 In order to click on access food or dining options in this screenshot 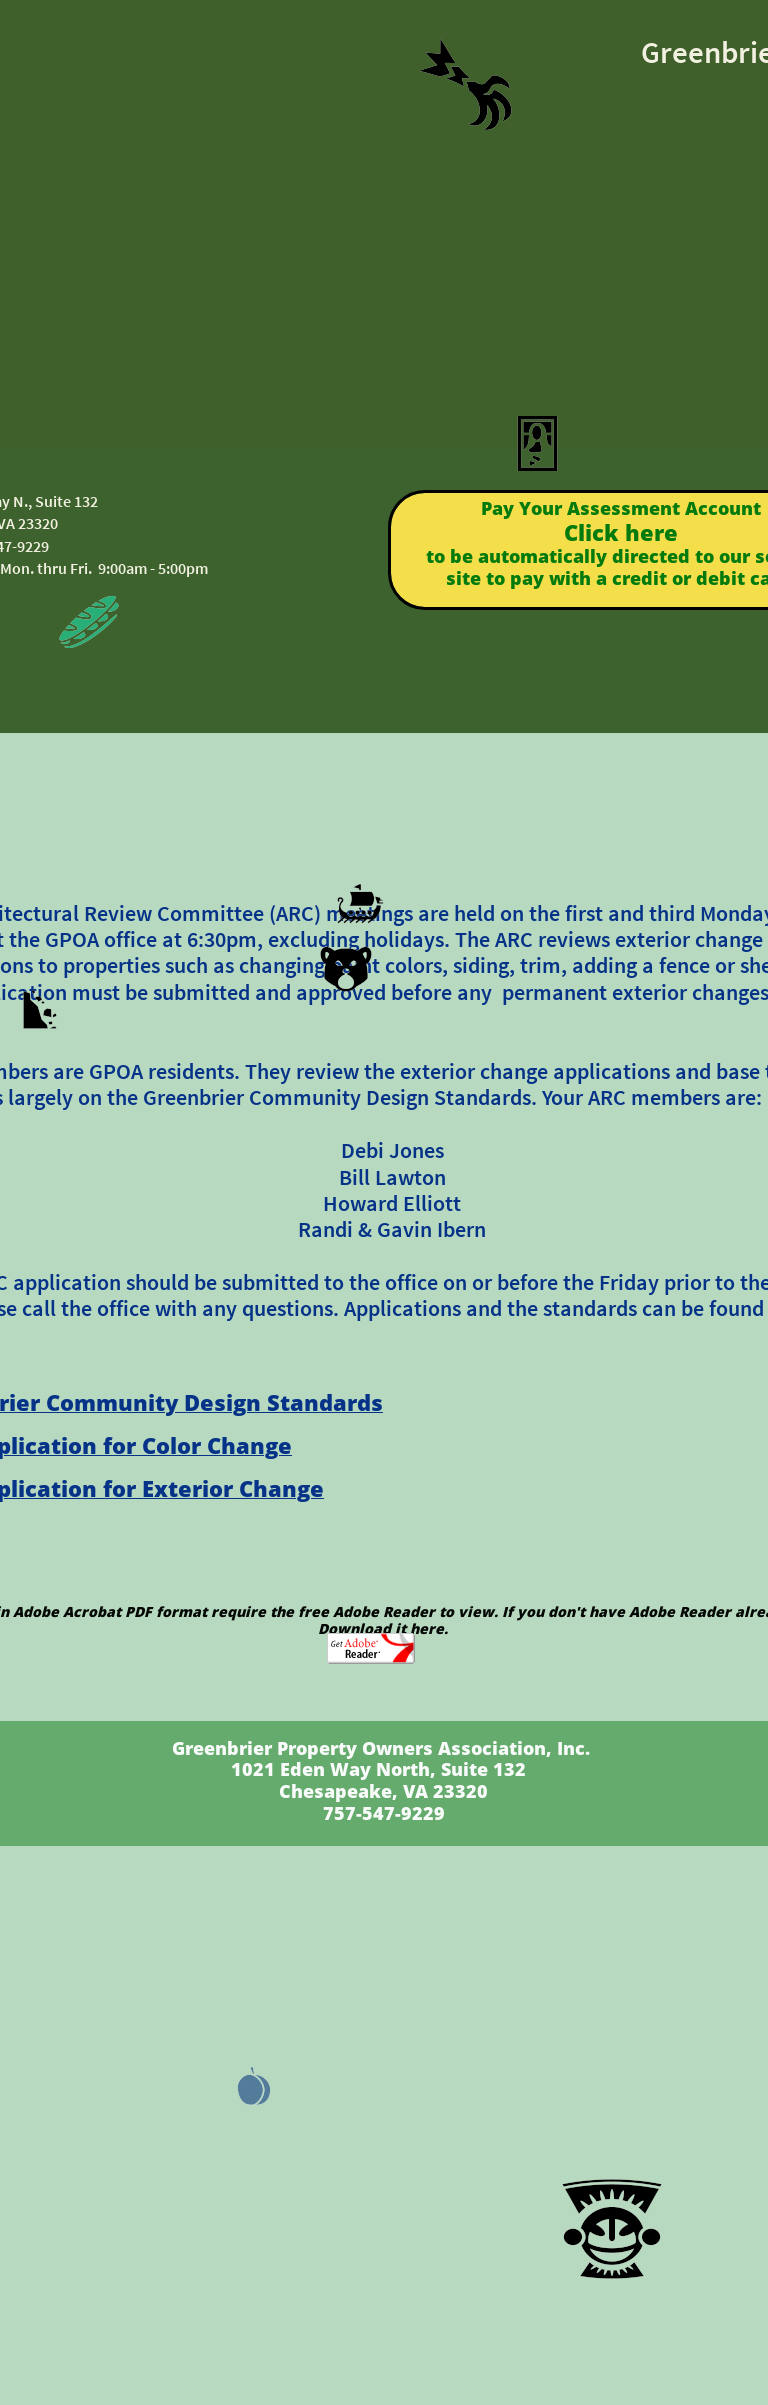, I will do `click(89, 622)`.